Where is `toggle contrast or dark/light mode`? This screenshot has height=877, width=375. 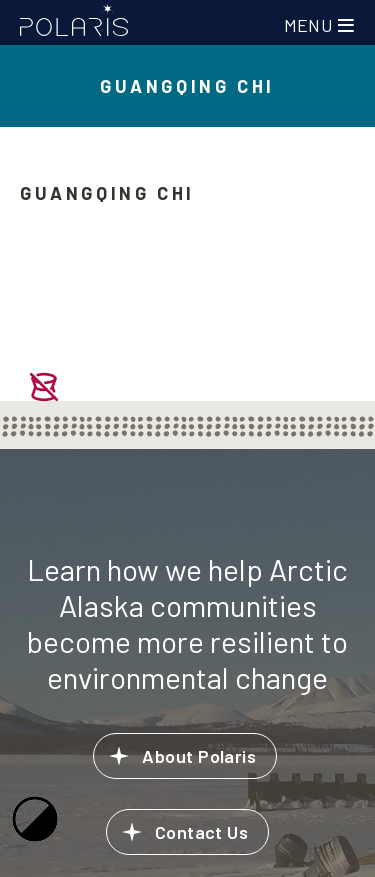
toggle contrast or dark/light mode is located at coordinates (35, 819).